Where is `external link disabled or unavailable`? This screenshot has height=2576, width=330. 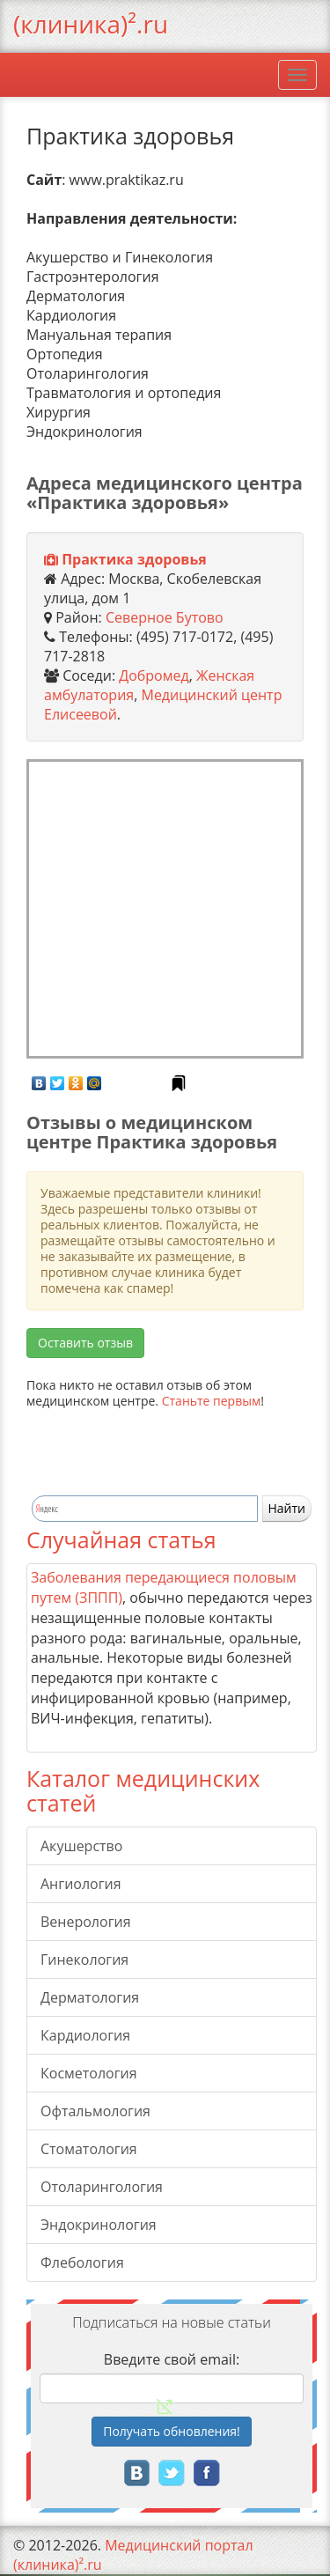 external link disabled or unavailable is located at coordinates (165, 2407).